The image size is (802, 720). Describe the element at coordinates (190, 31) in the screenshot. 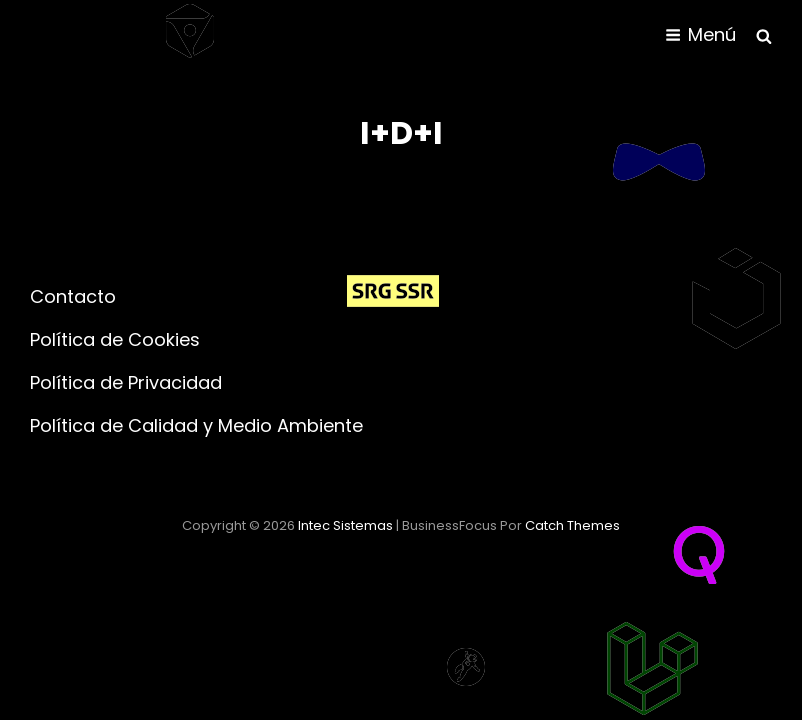

I see `nucleo icon library logo` at that location.